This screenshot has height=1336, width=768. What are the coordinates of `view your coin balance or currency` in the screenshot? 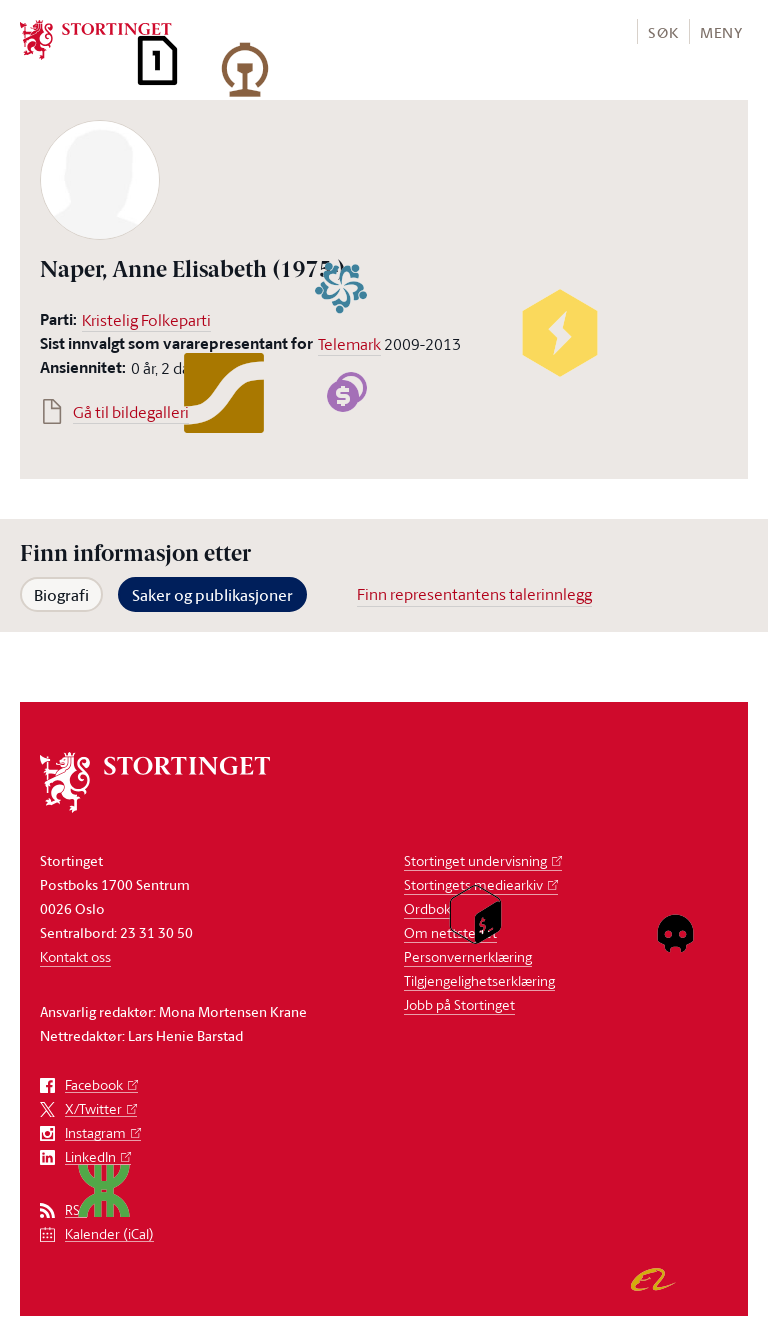 It's located at (347, 392).